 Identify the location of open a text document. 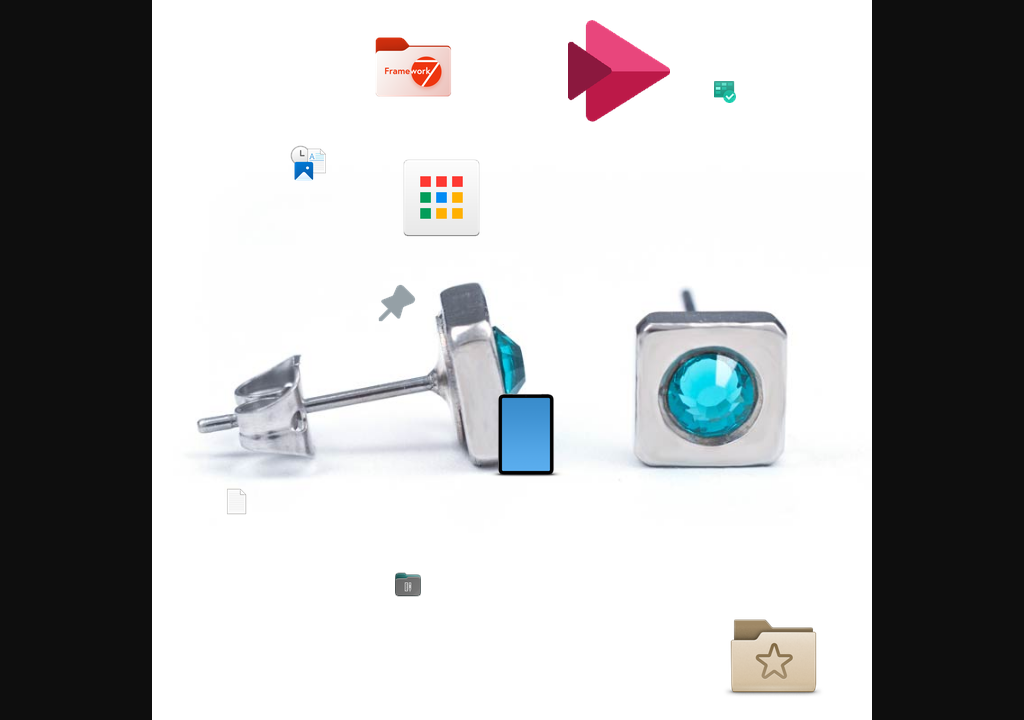
(236, 501).